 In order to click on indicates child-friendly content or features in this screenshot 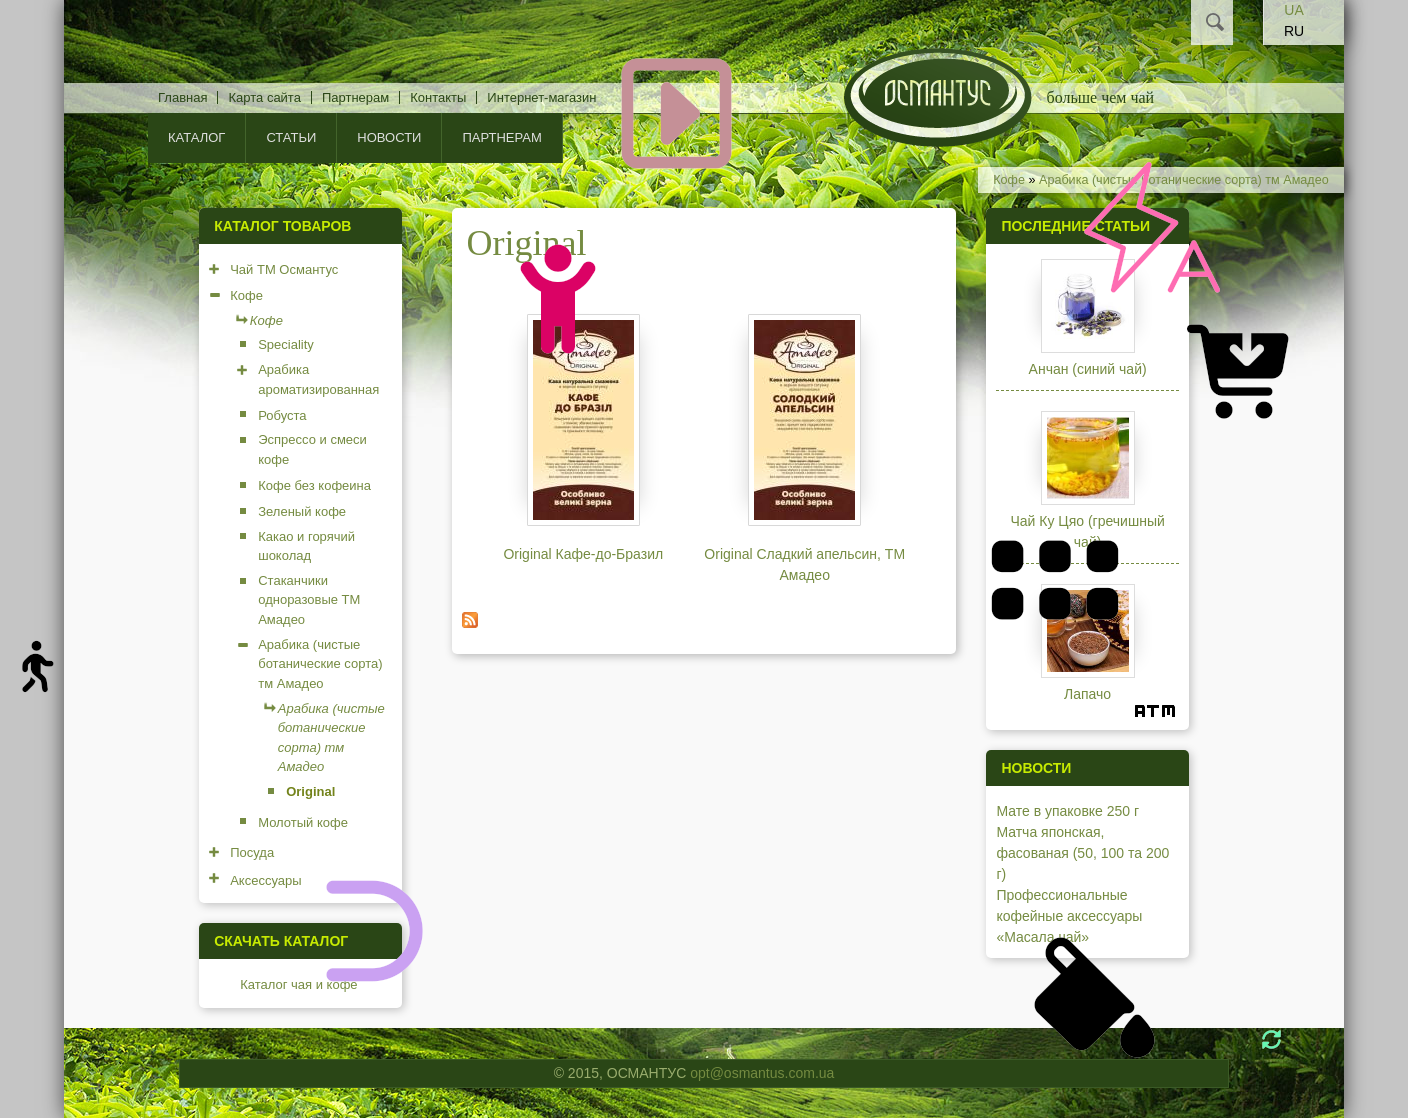, I will do `click(558, 299)`.